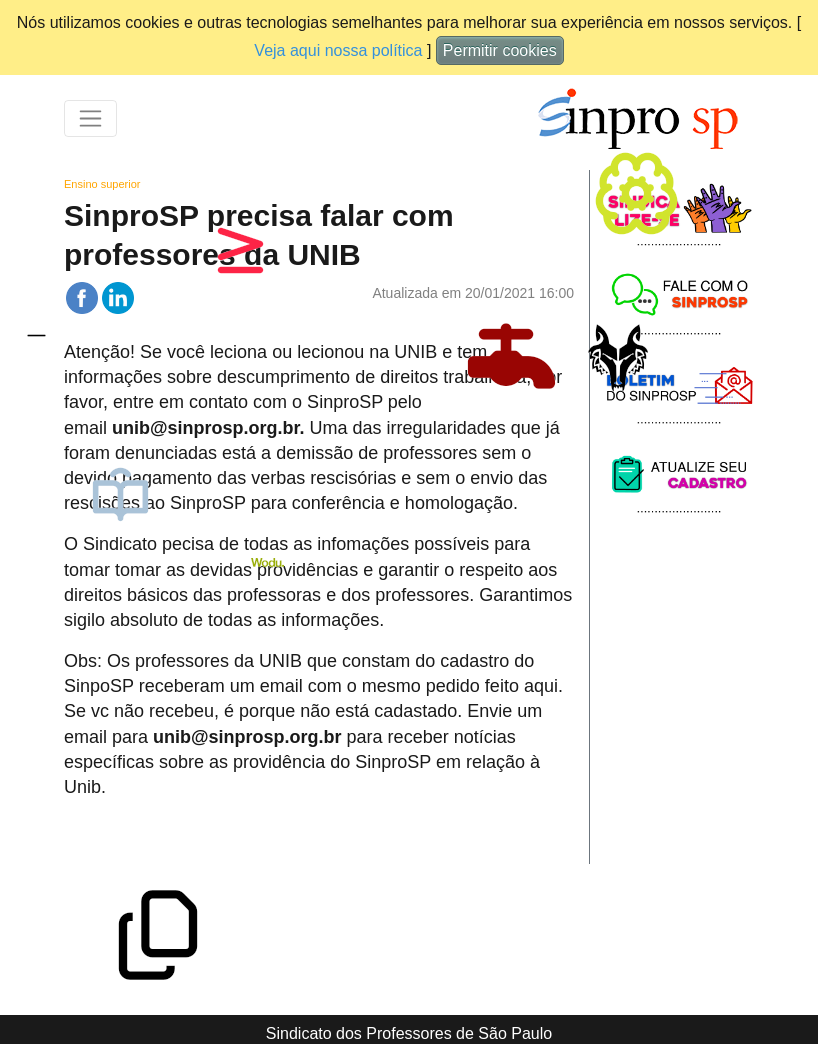 The height and width of the screenshot is (1044, 818). What do you see at coordinates (120, 493) in the screenshot?
I see `access your contacts or address book` at bounding box center [120, 493].